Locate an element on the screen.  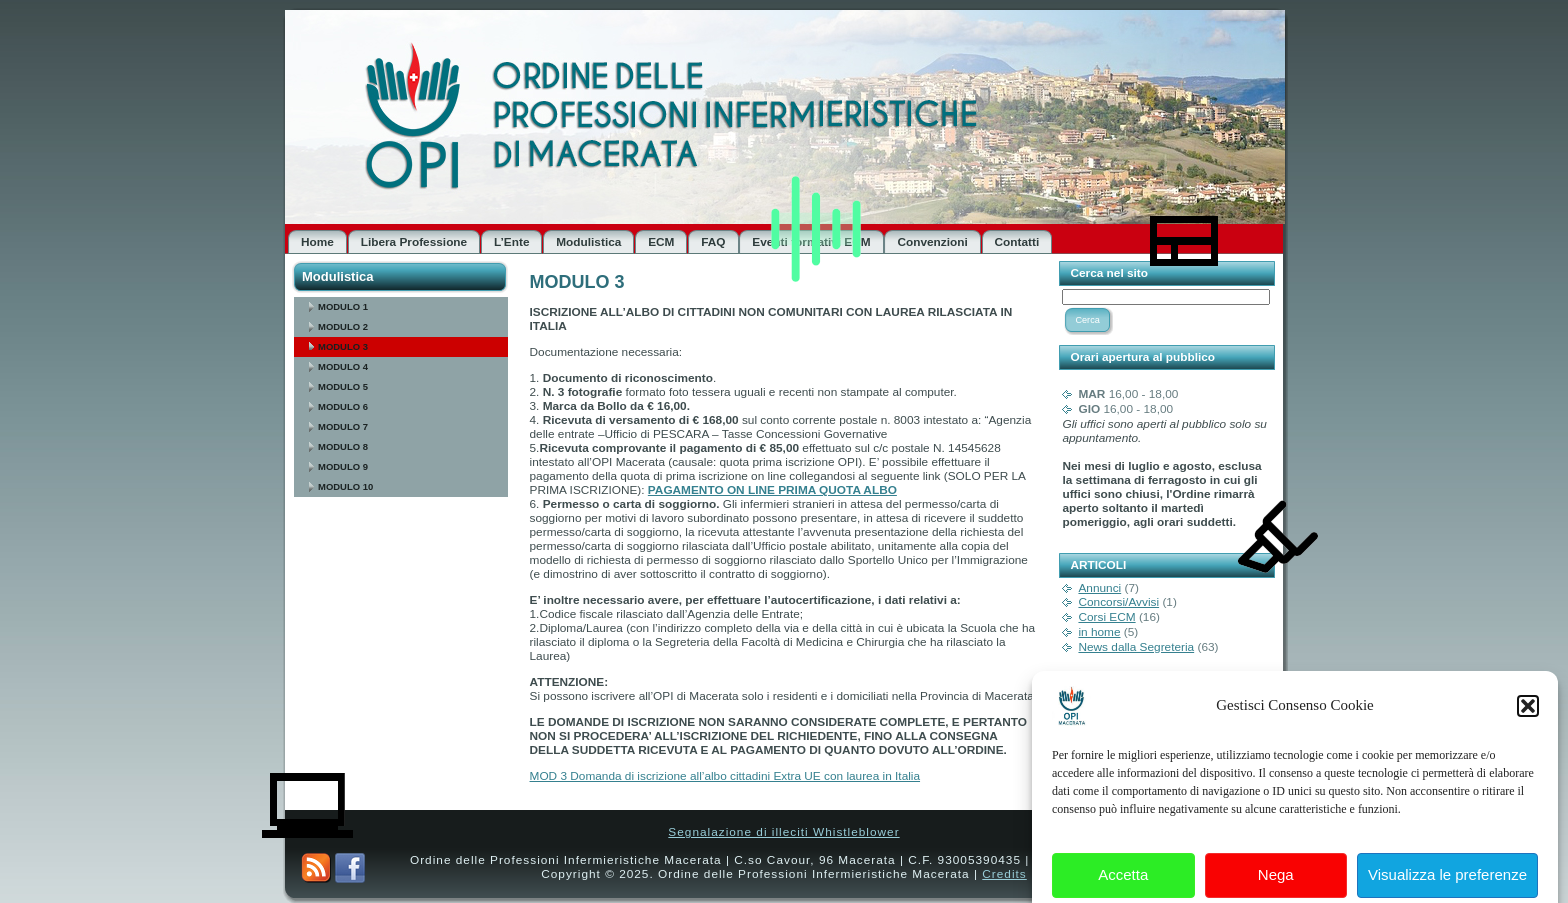
switch to compact view layout is located at coordinates (1182, 241).